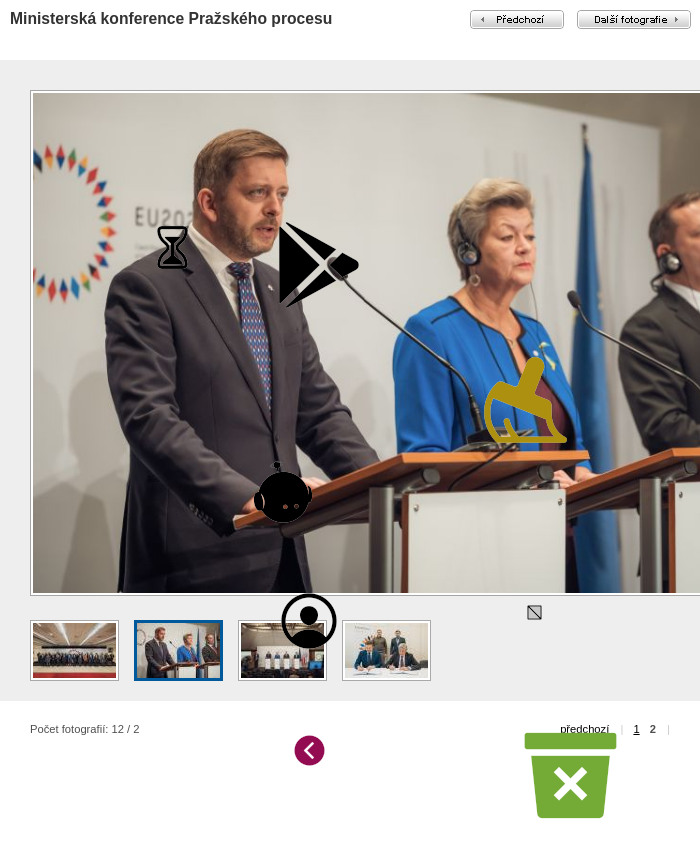  I want to click on ionitron mascot logo for ionic framework, so click(283, 492).